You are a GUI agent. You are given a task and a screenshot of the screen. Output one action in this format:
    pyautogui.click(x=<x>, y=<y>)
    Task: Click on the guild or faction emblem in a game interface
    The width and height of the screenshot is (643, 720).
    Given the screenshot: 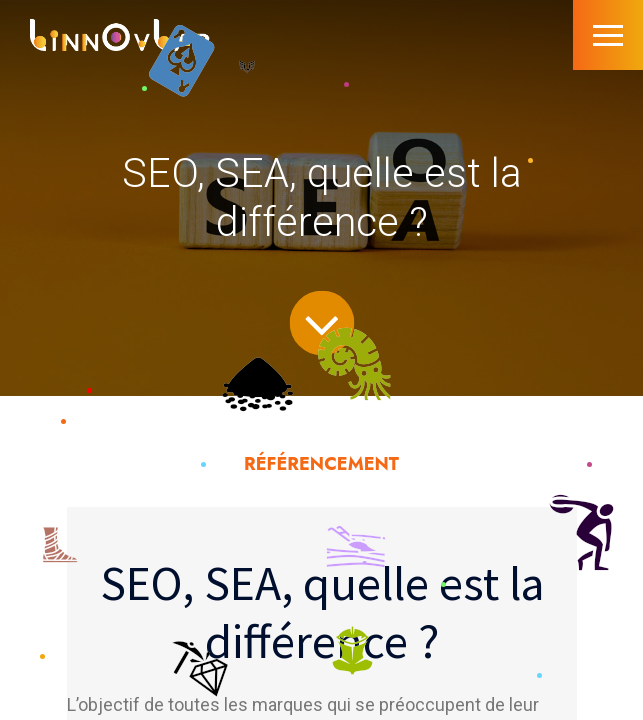 What is the action you would take?
    pyautogui.click(x=247, y=66)
    